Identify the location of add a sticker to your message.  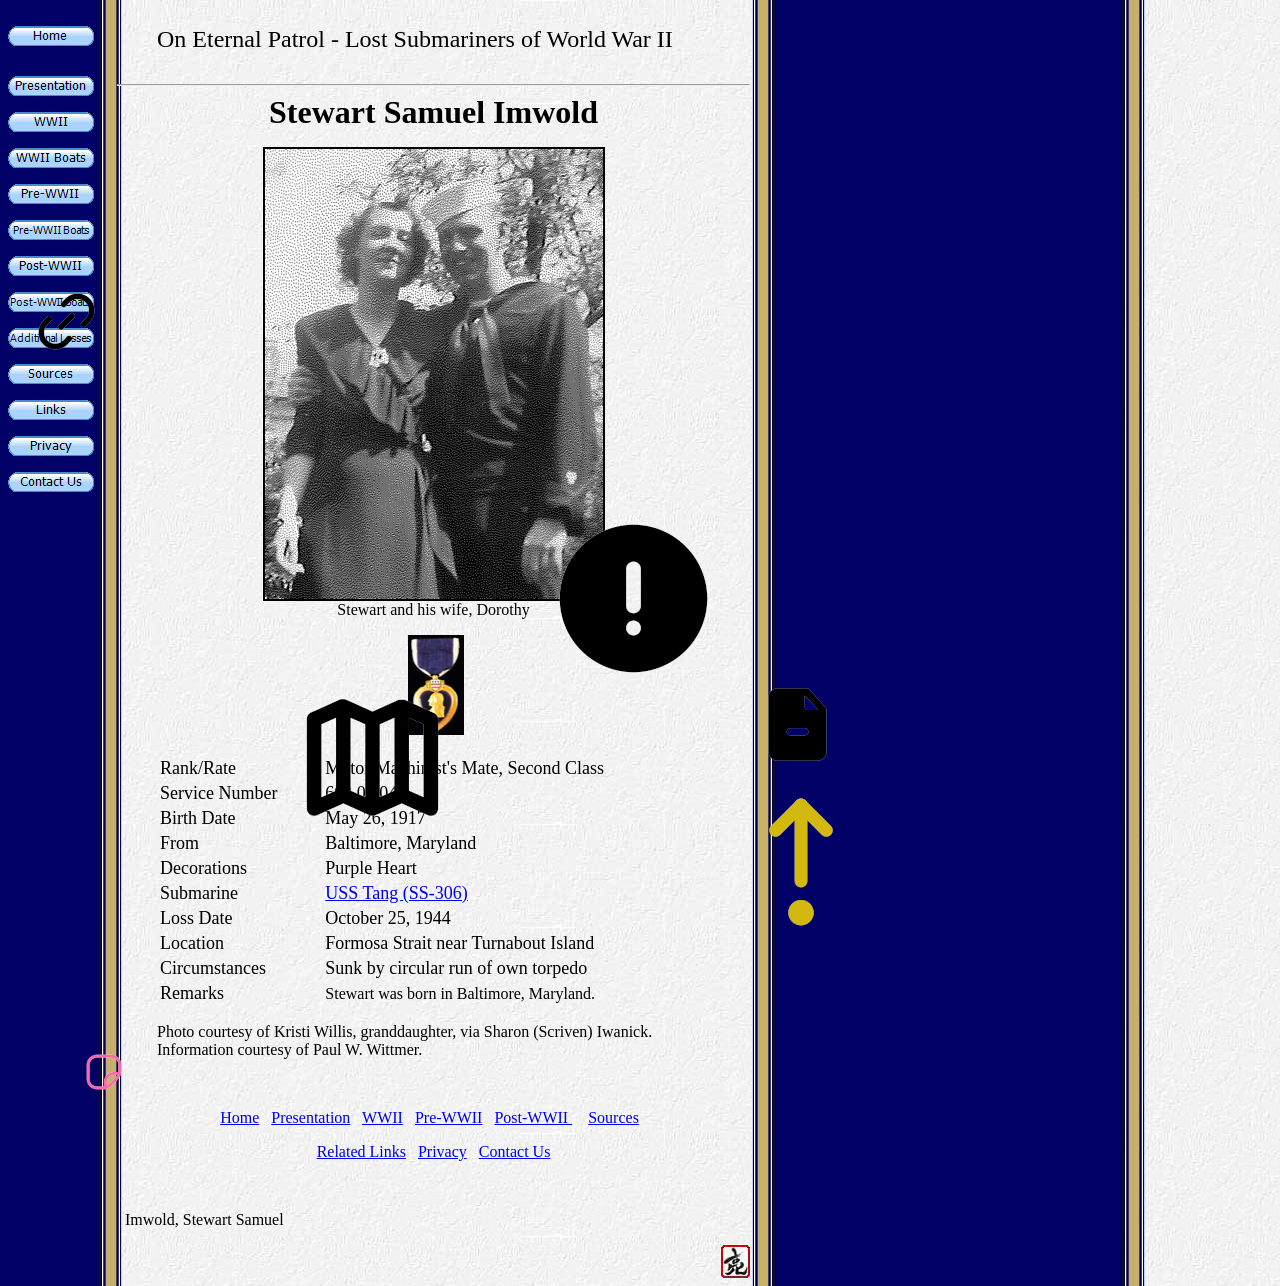
(104, 1072).